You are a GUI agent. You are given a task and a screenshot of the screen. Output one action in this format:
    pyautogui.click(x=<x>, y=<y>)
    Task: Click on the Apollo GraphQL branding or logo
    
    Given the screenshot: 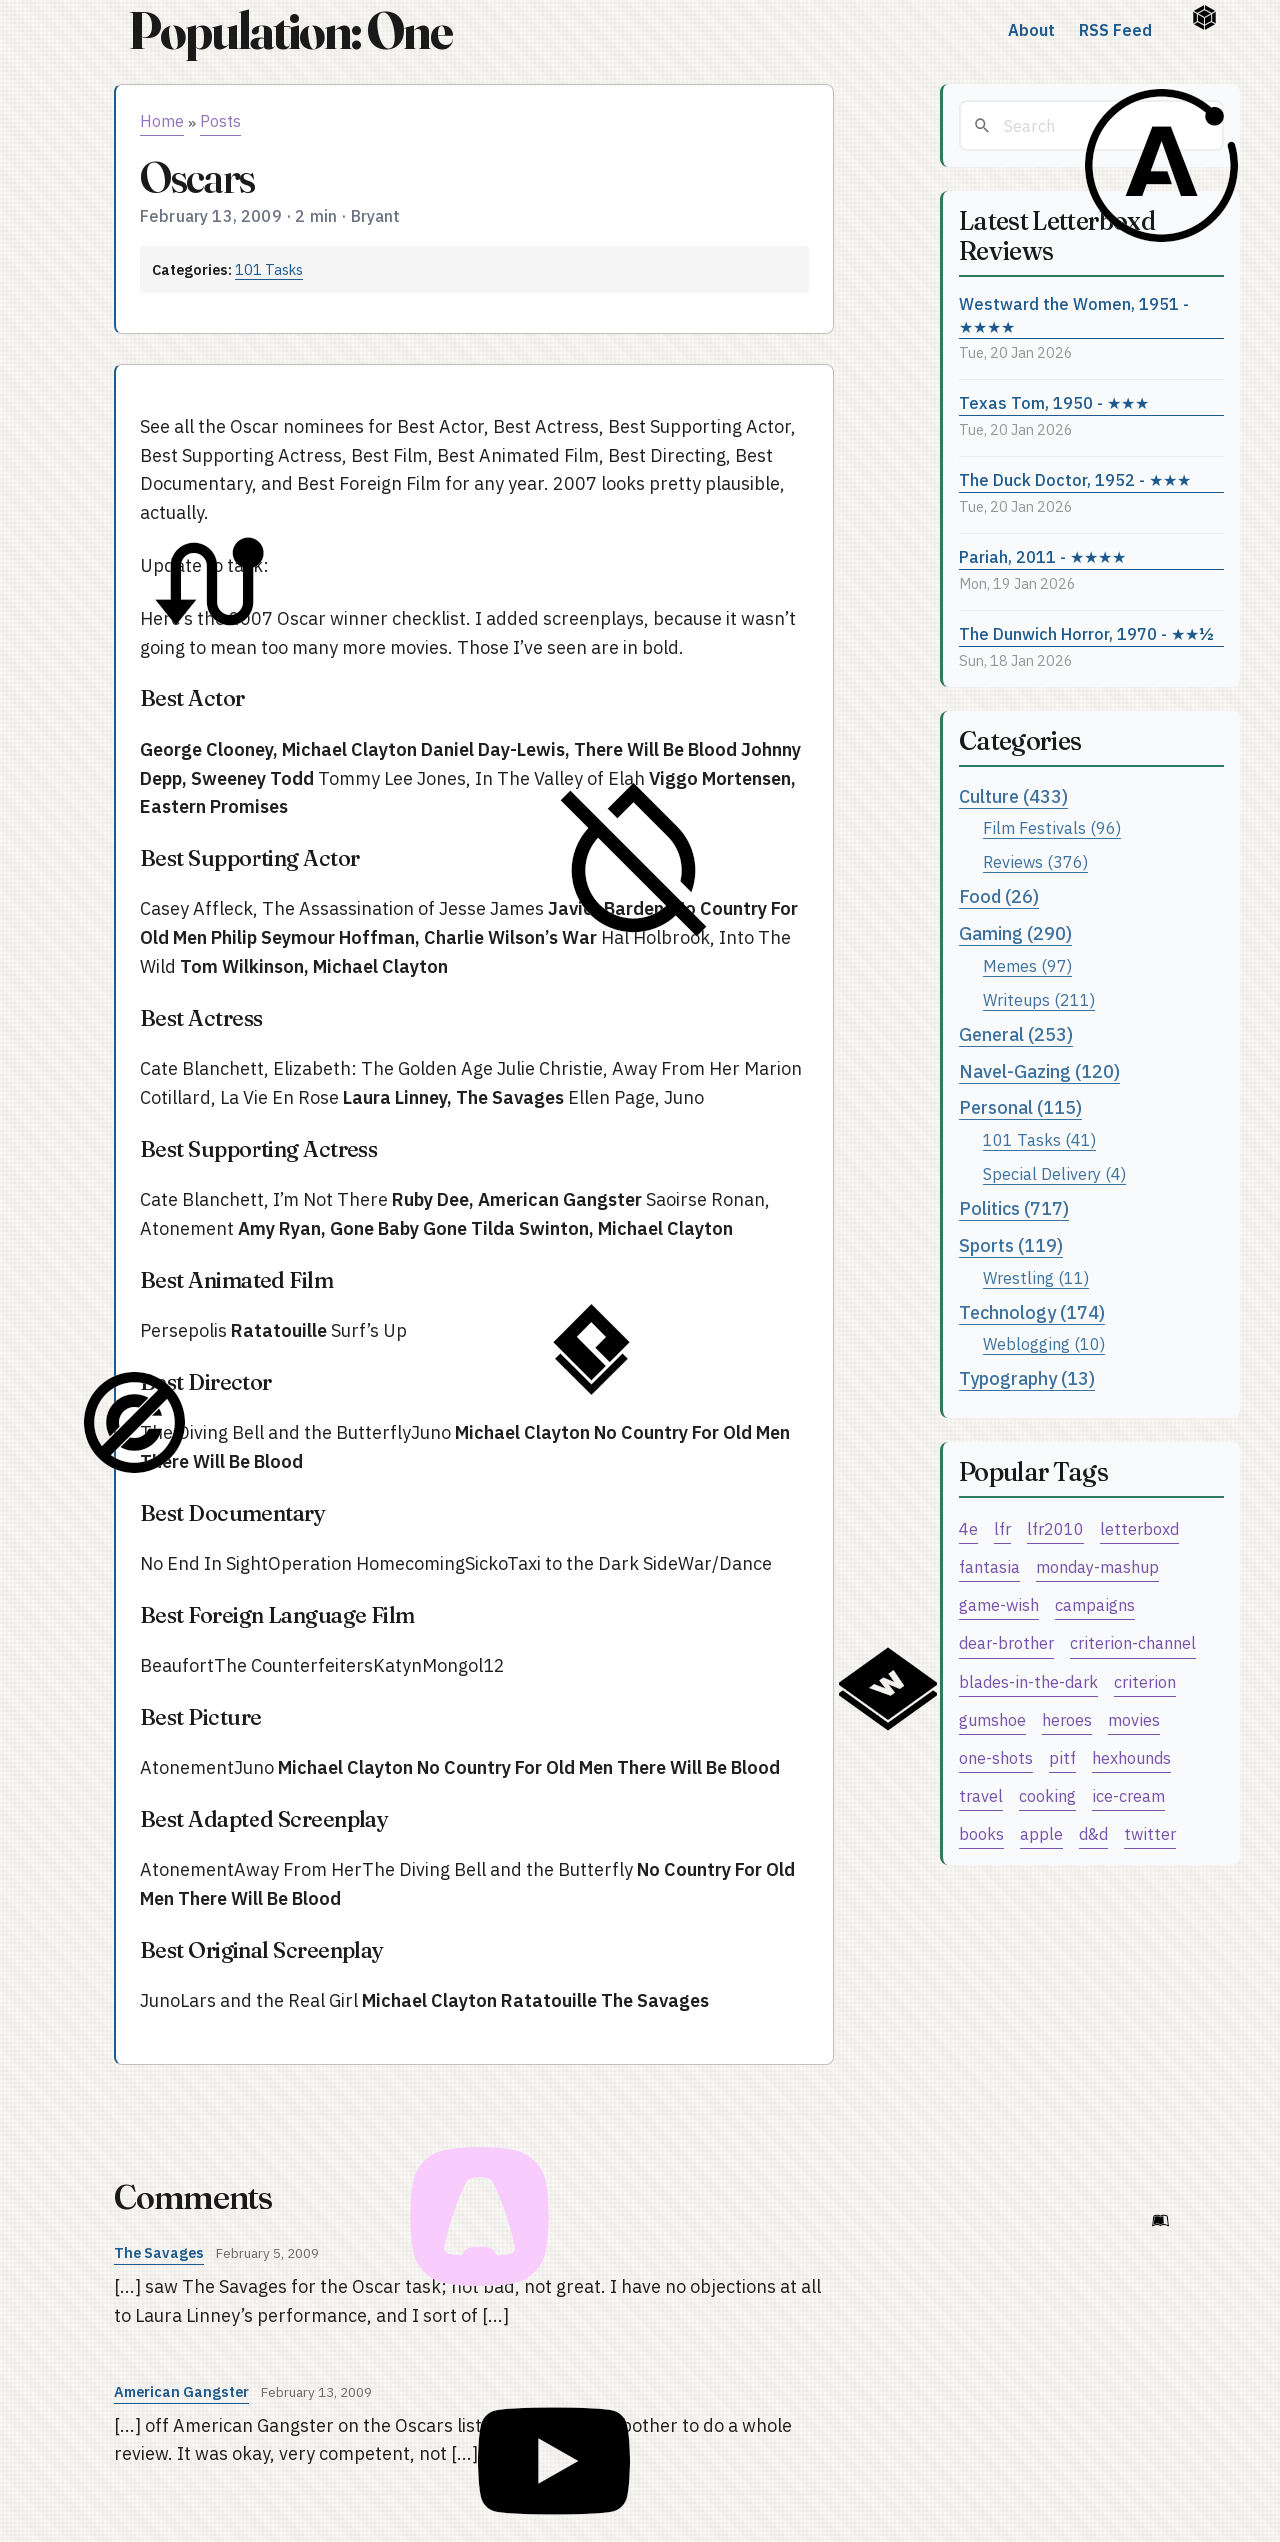 What is the action you would take?
    pyautogui.click(x=1161, y=165)
    